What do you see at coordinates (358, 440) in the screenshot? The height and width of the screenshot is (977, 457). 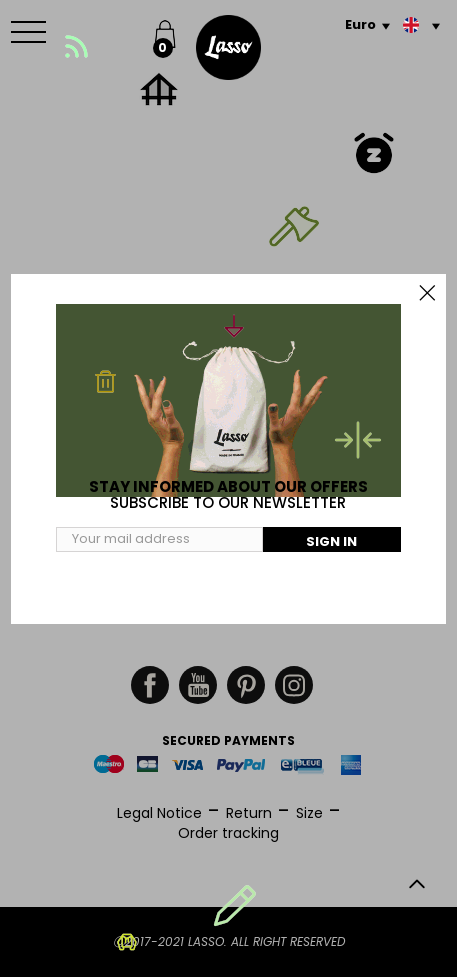 I see `collapse content horizontally` at bounding box center [358, 440].